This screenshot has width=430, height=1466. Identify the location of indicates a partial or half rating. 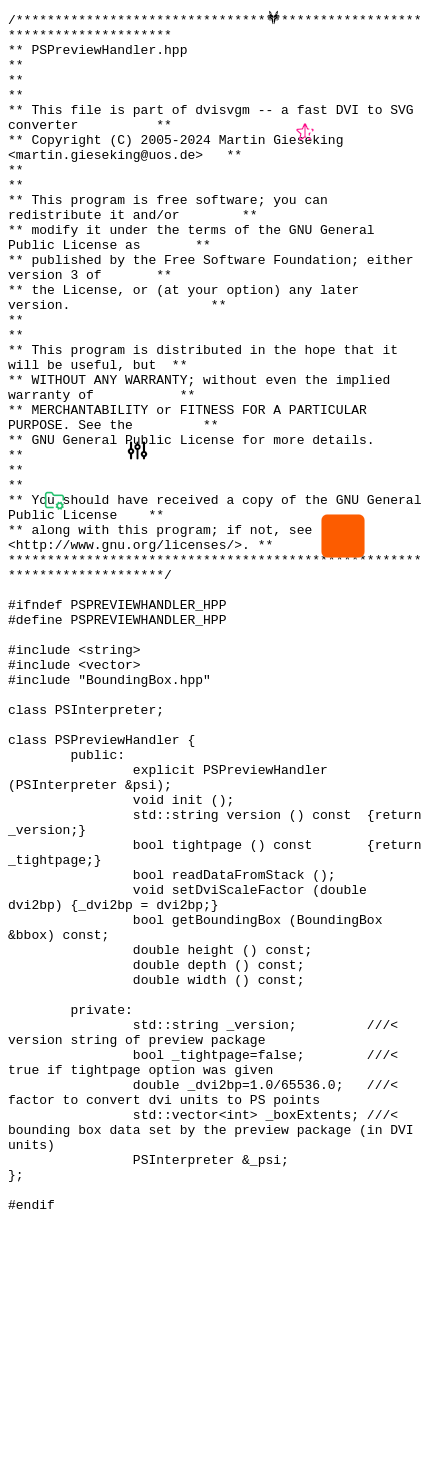
(305, 132).